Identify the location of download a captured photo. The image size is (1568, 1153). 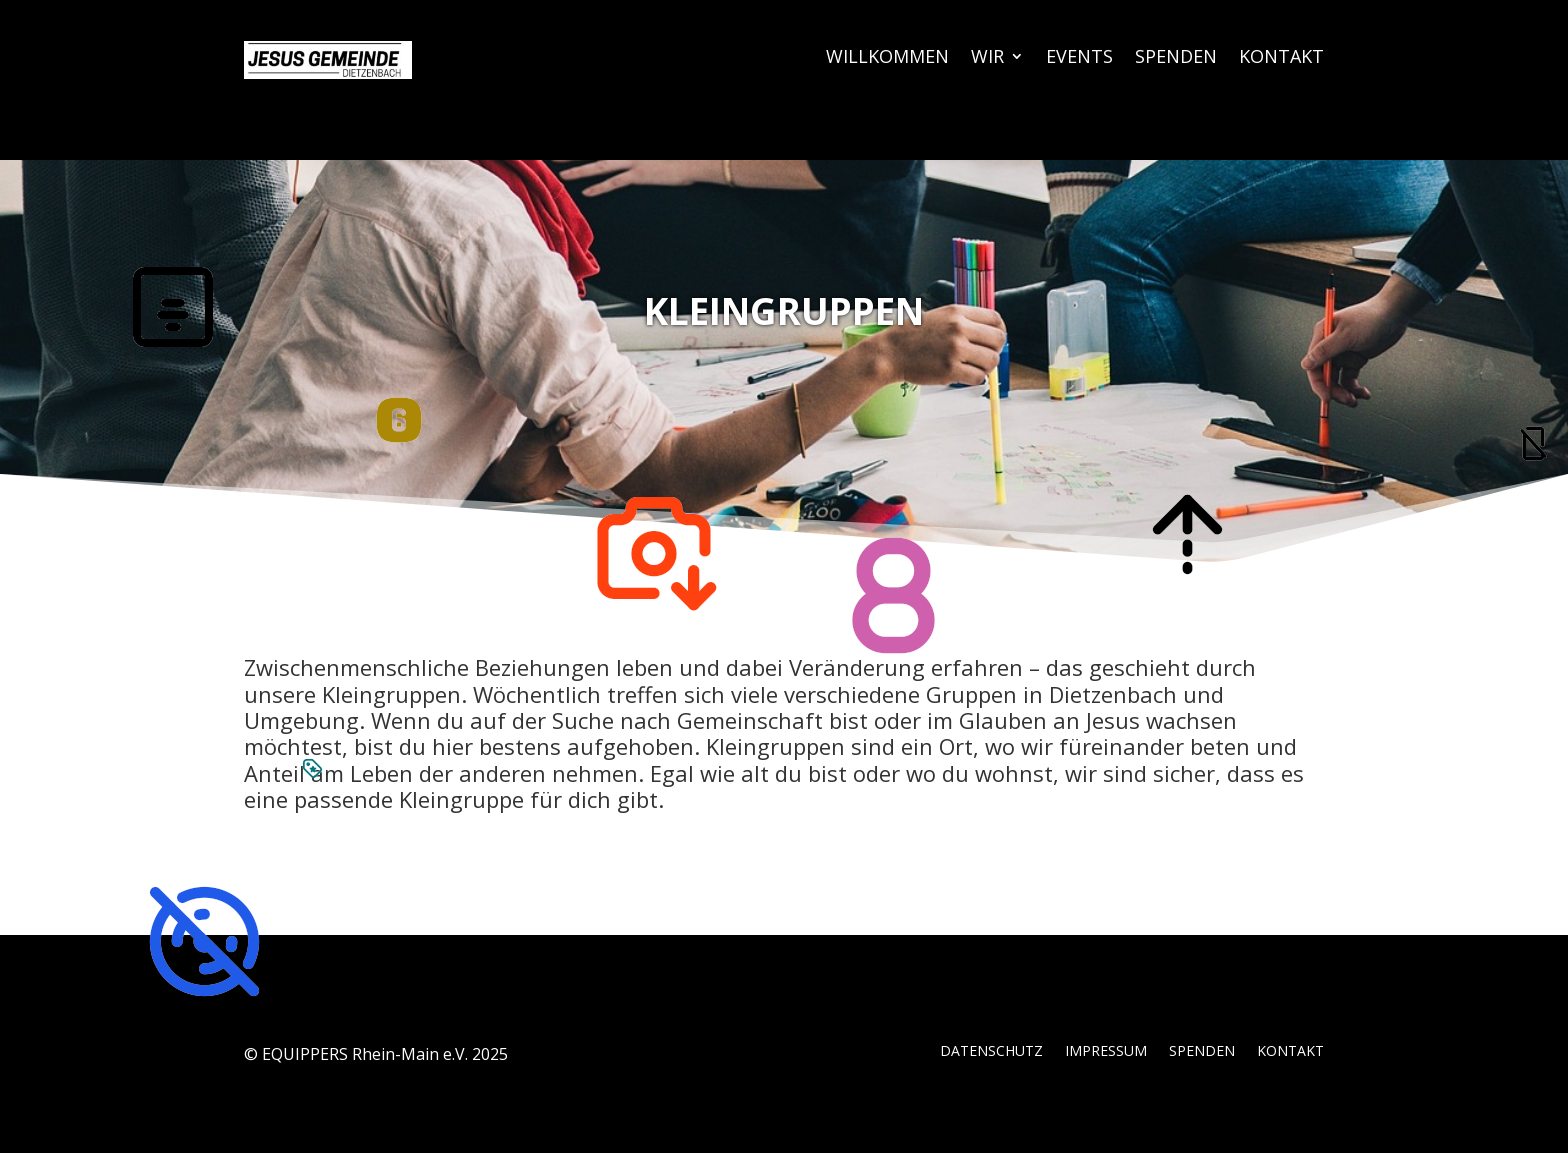
(654, 548).